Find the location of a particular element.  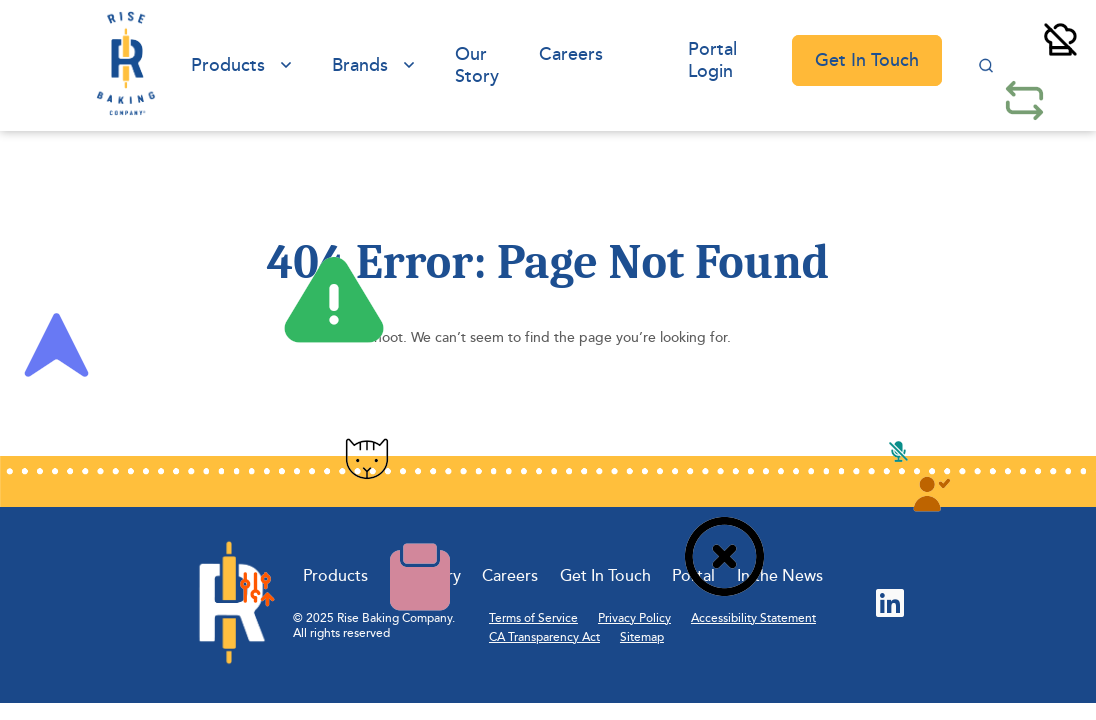

disable cooking or recipe mode is located at coordinates (1060, 39).